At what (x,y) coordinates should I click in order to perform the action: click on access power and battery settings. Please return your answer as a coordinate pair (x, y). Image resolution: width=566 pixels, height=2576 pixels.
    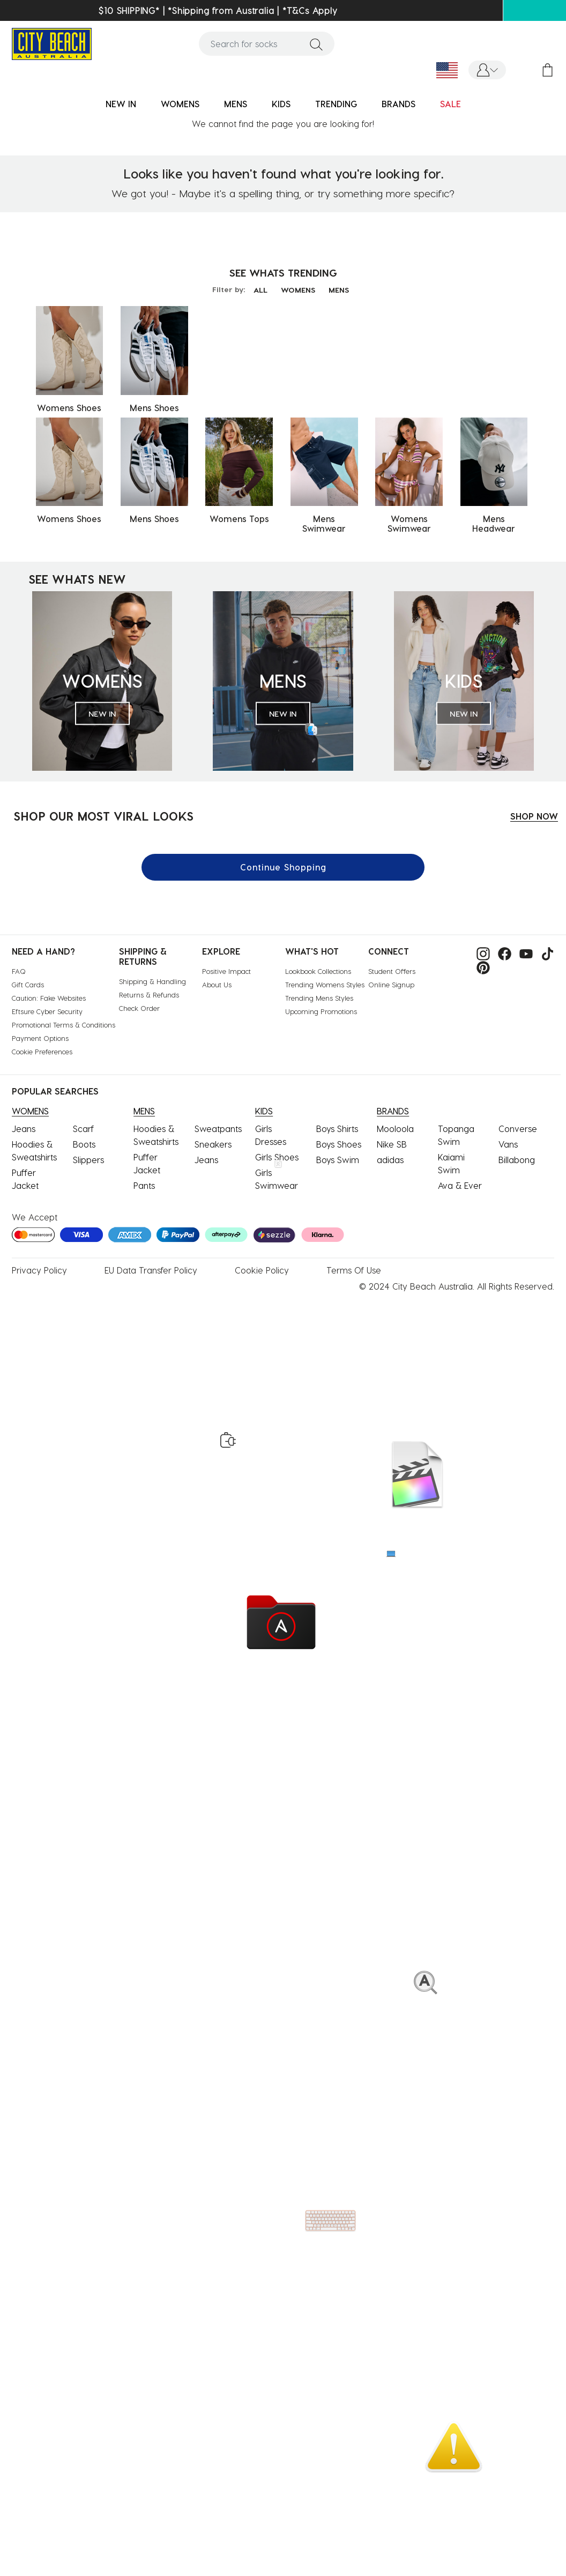
    Looking at the image, I should click on (228, 1440).